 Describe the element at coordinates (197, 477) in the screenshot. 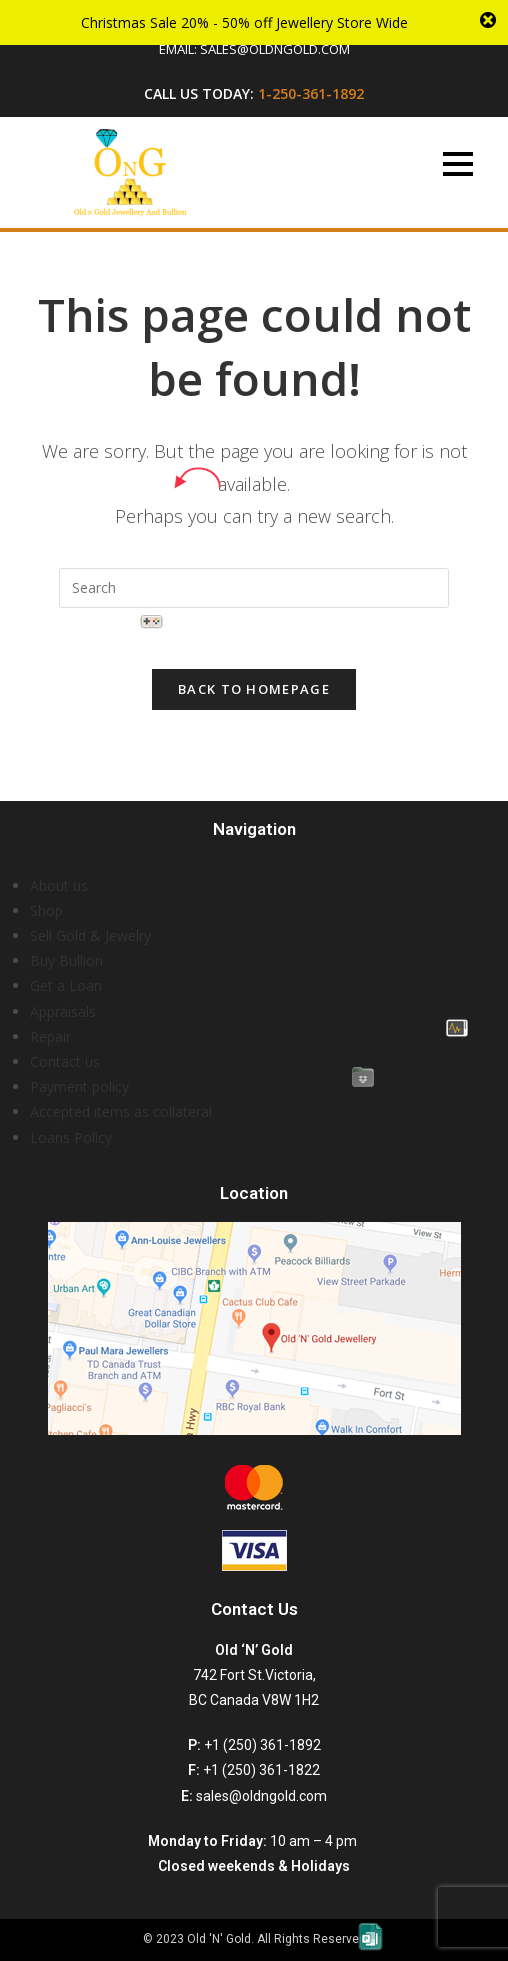

I see `undo the last action` at that location.